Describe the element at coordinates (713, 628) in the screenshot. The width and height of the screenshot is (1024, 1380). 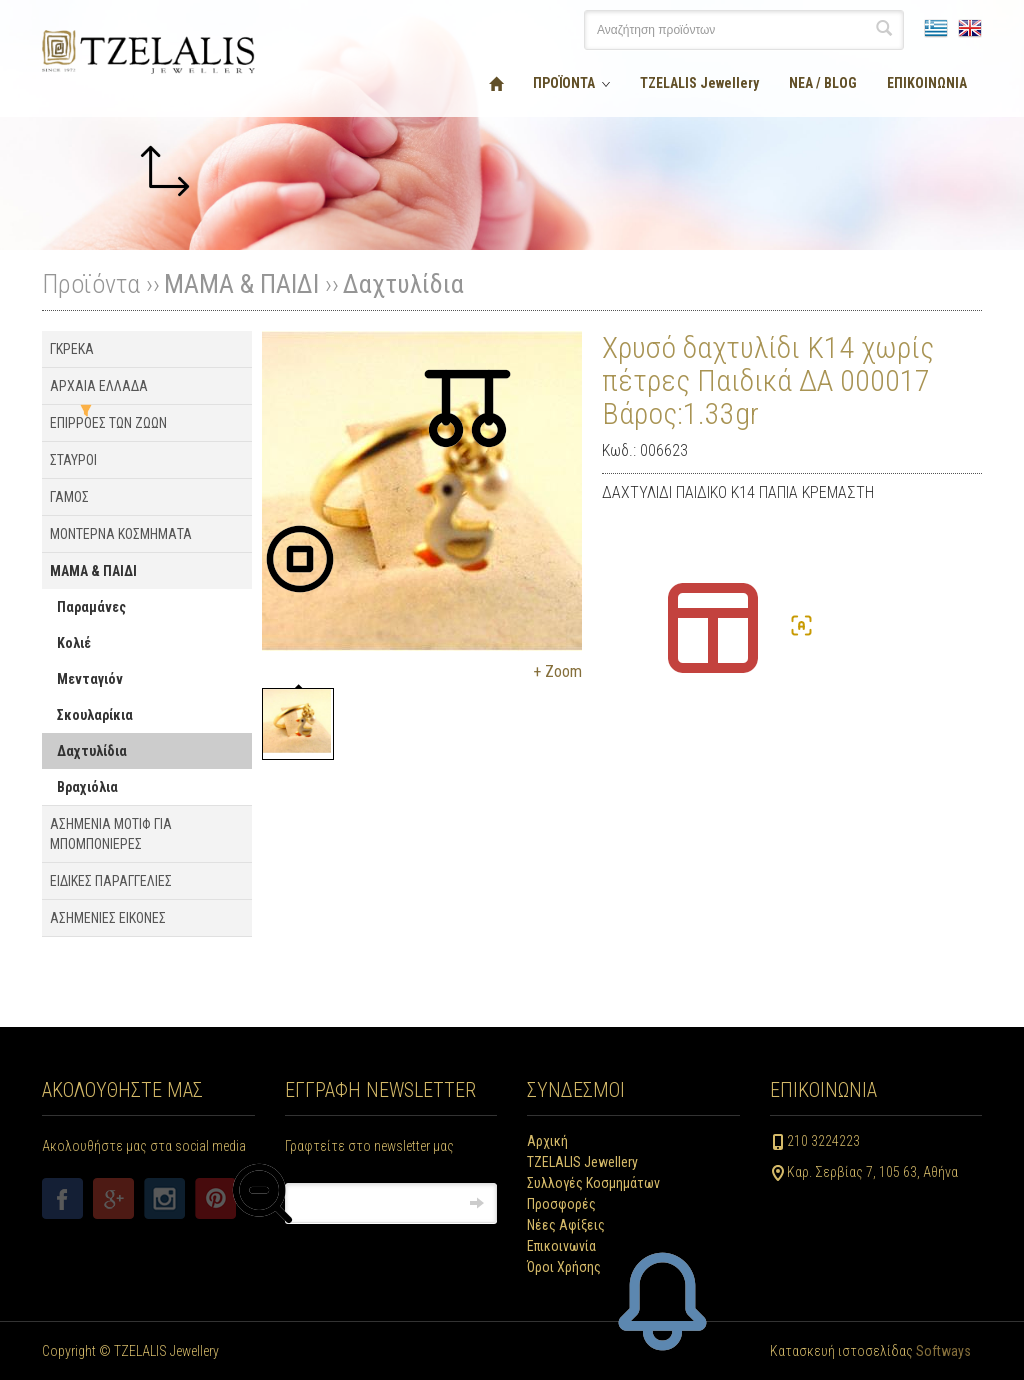
I see `switch to grid or layout view` at that location.